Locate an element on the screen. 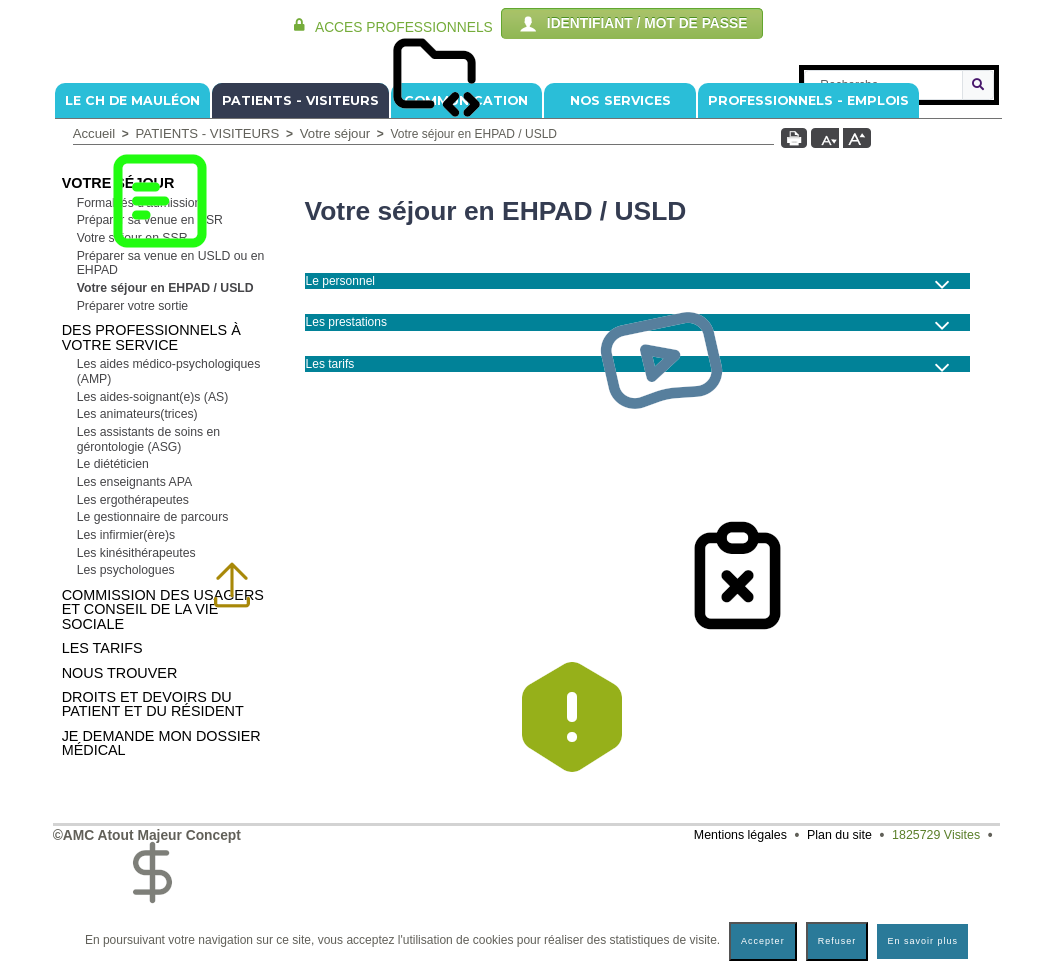  view account balance or financial information is located at coordinates (152, 872).